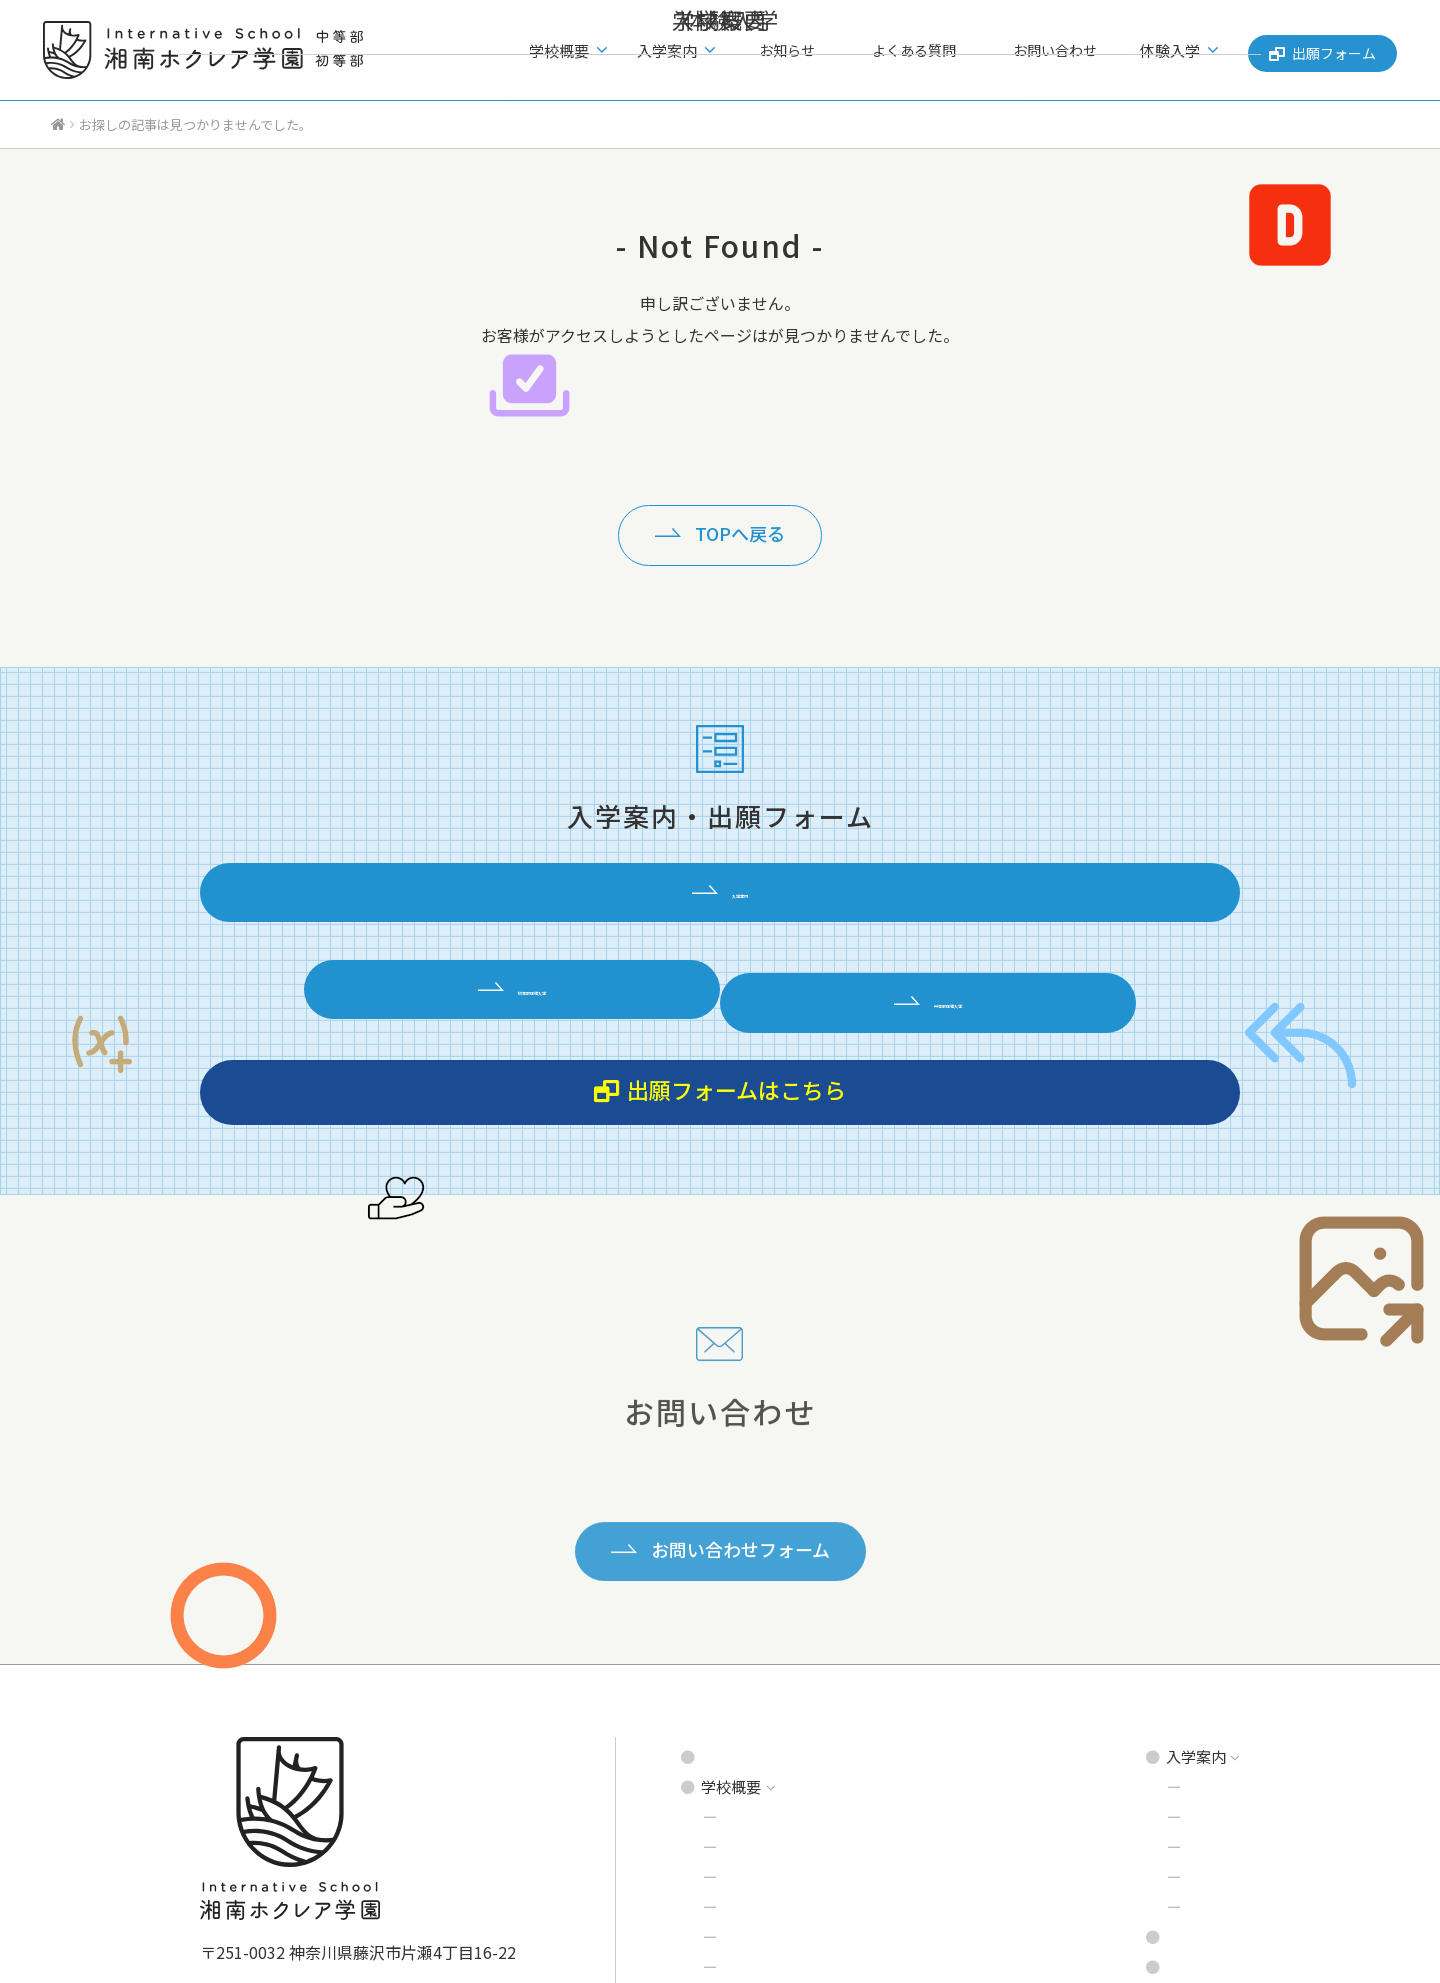 This screenshot has height=1983, width=1440. What do you see at coordinates (529, 385) in the screenshot?
I see `cast your vote or submit a ballot` at bounding box center [529, 385].